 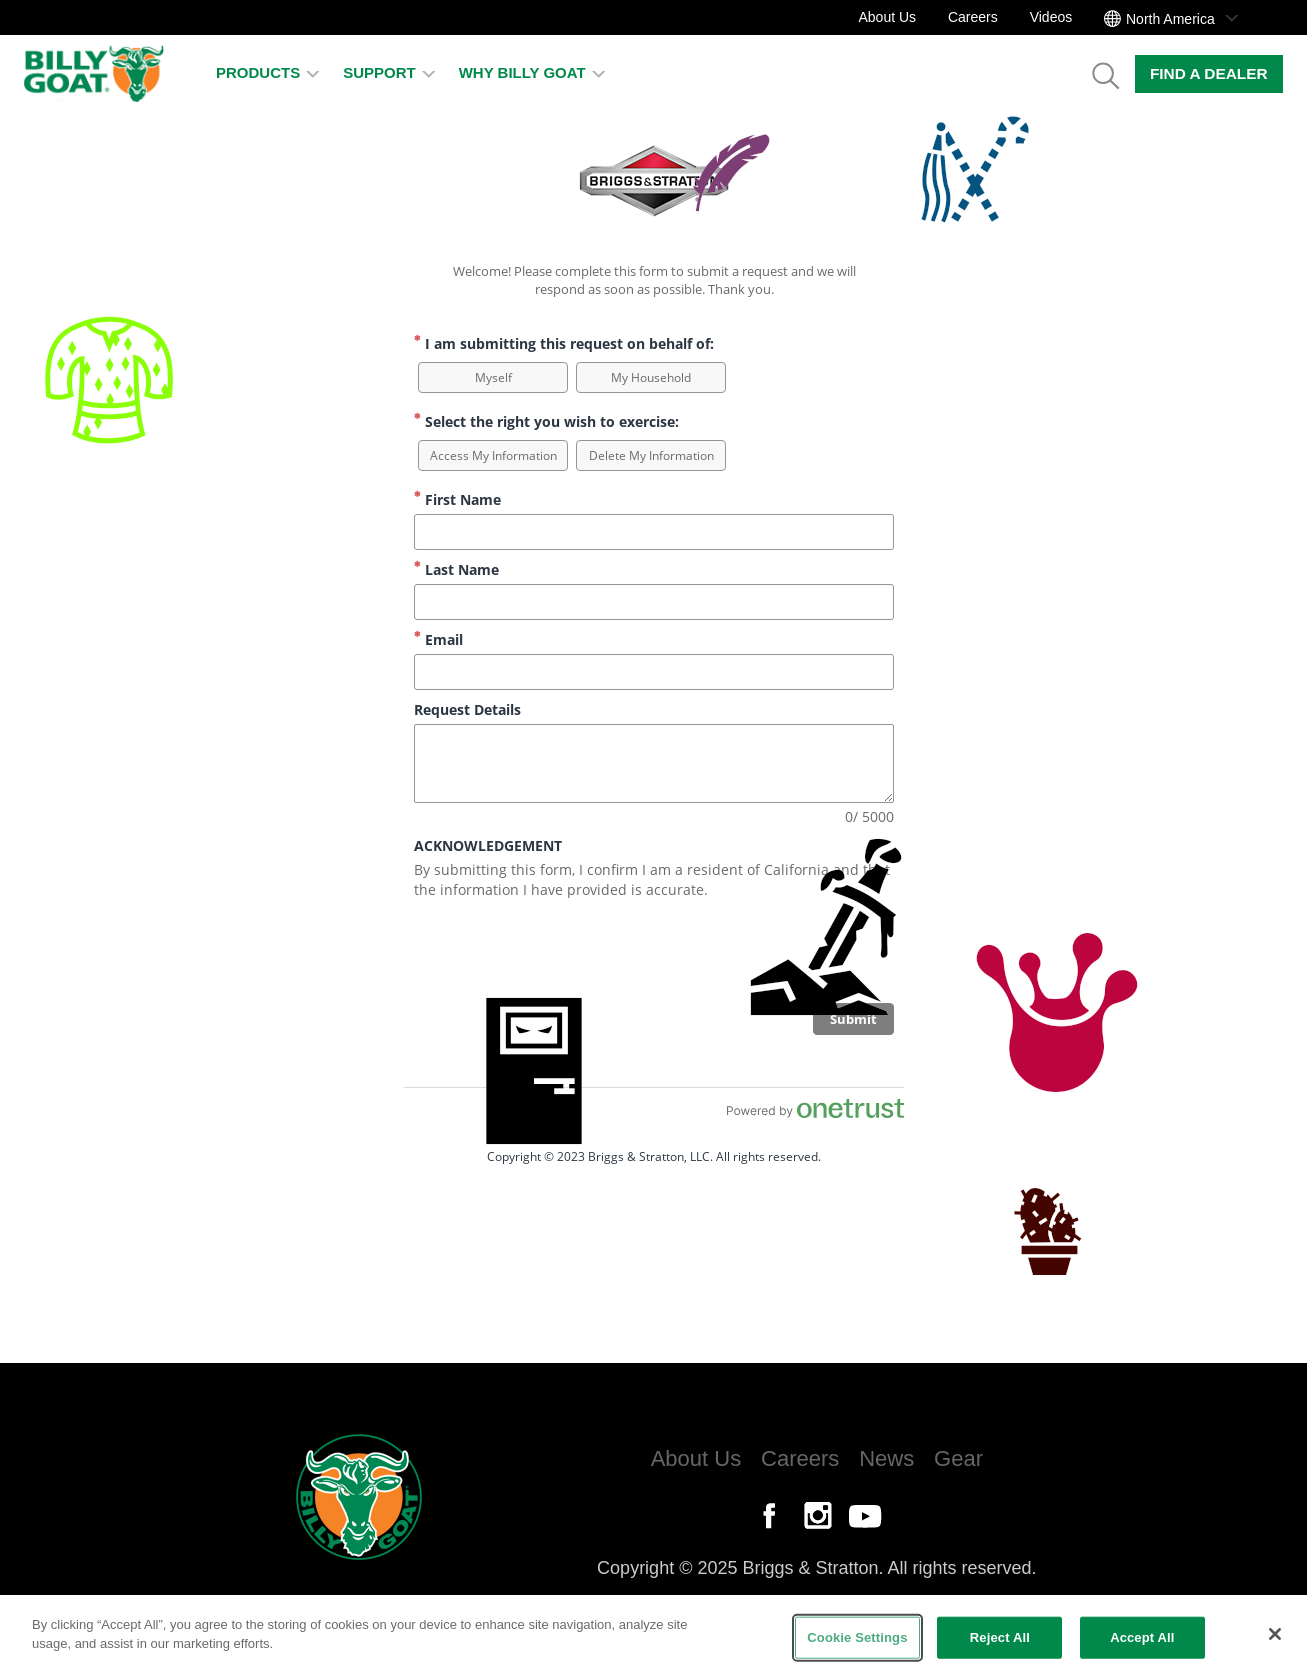 What do you see at coordinates (109, 380) in the screenshot?
I see `equip chainmail armor` at bounding box center [109, 380].